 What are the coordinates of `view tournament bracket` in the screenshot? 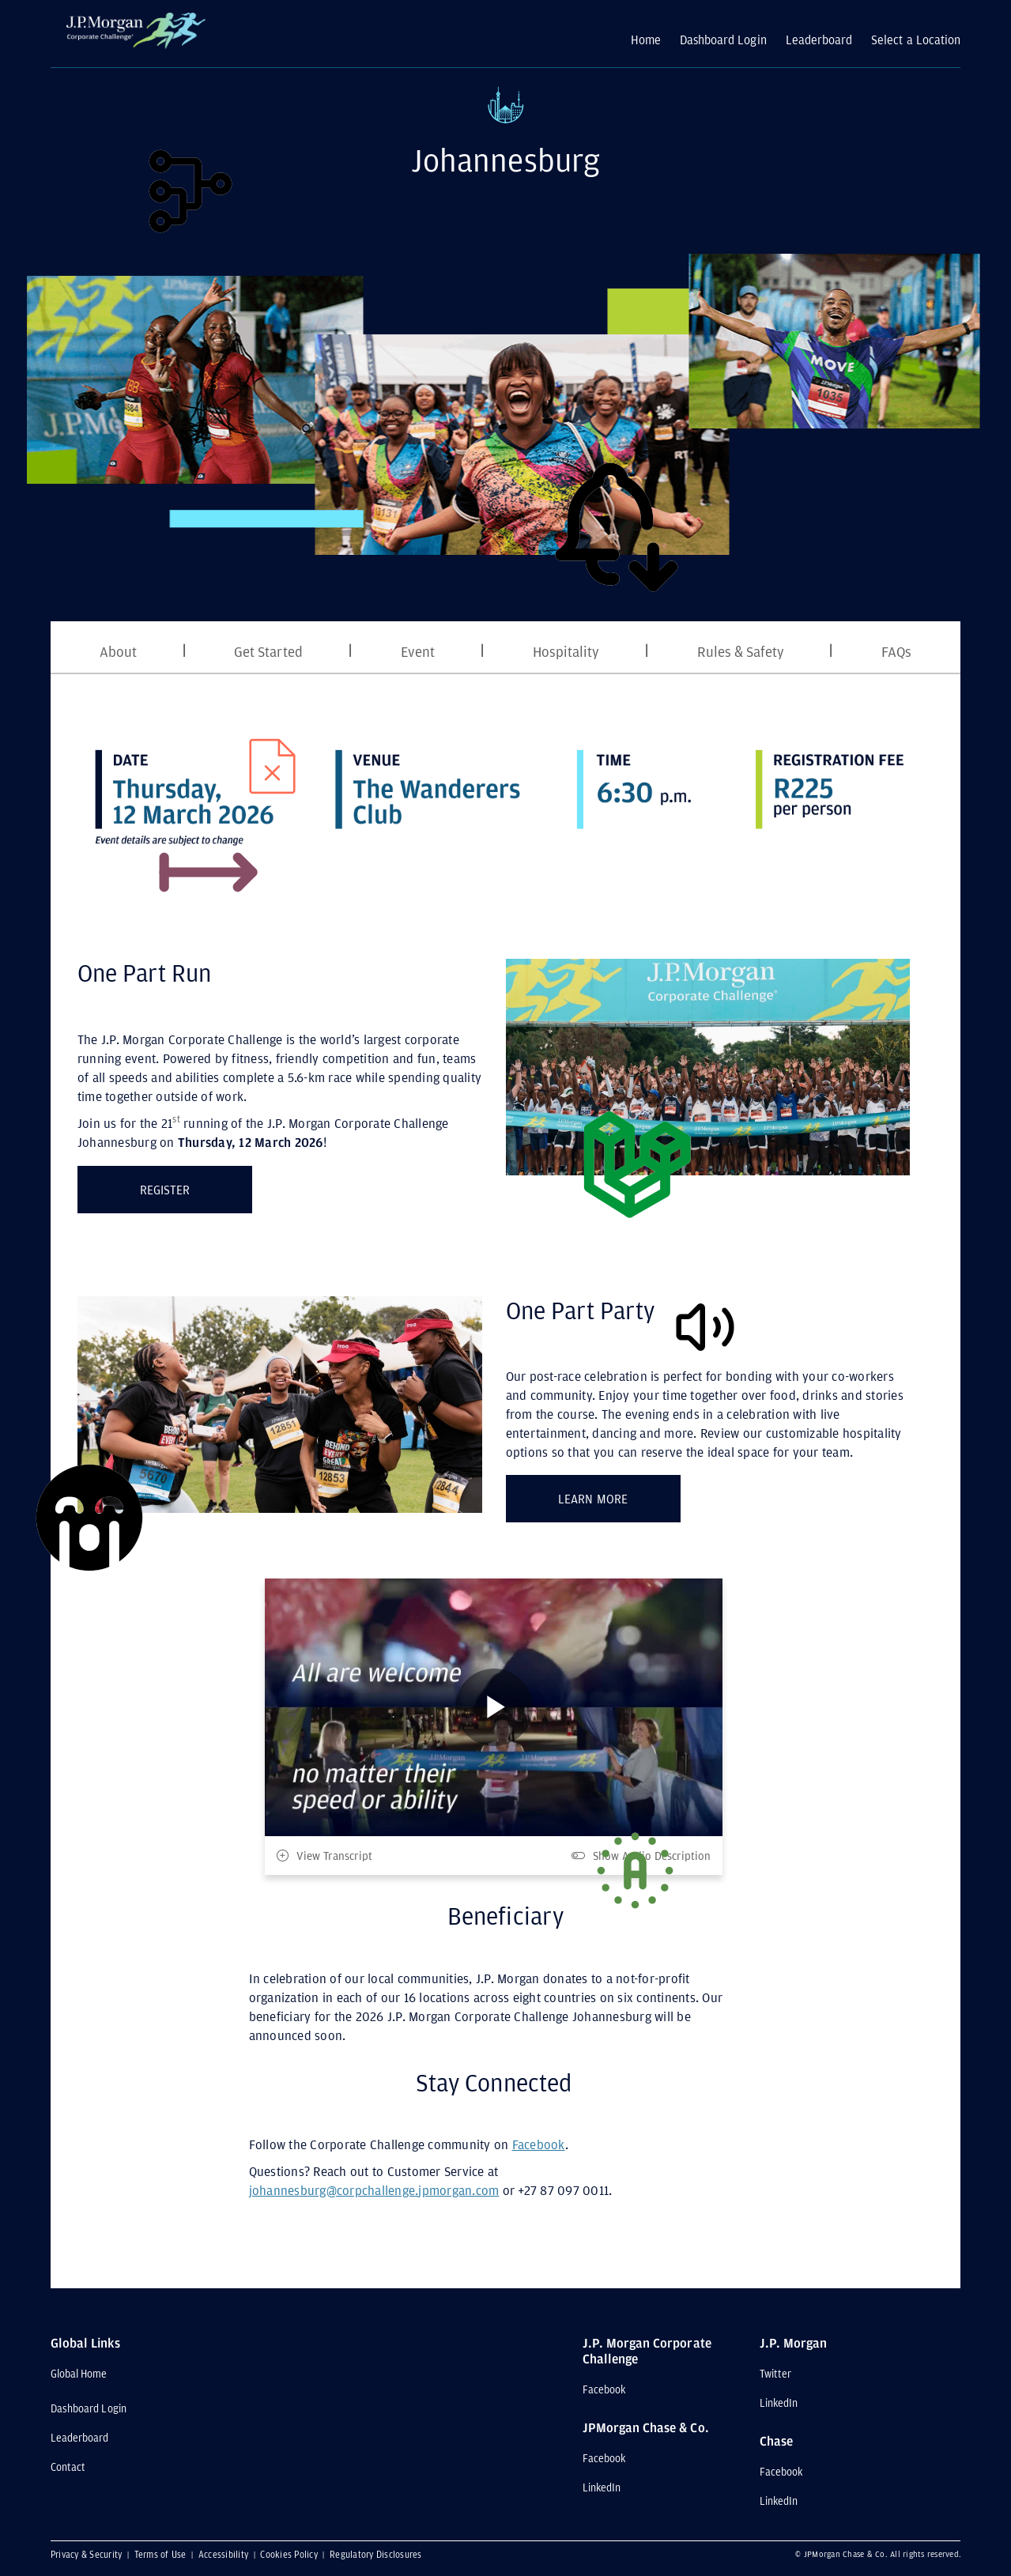 It's located at (191, 191).